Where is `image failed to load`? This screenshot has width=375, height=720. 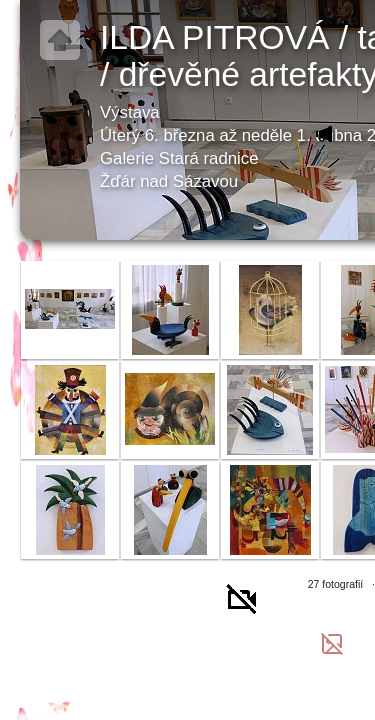
image failed to load is located at coordinates (332, 644).